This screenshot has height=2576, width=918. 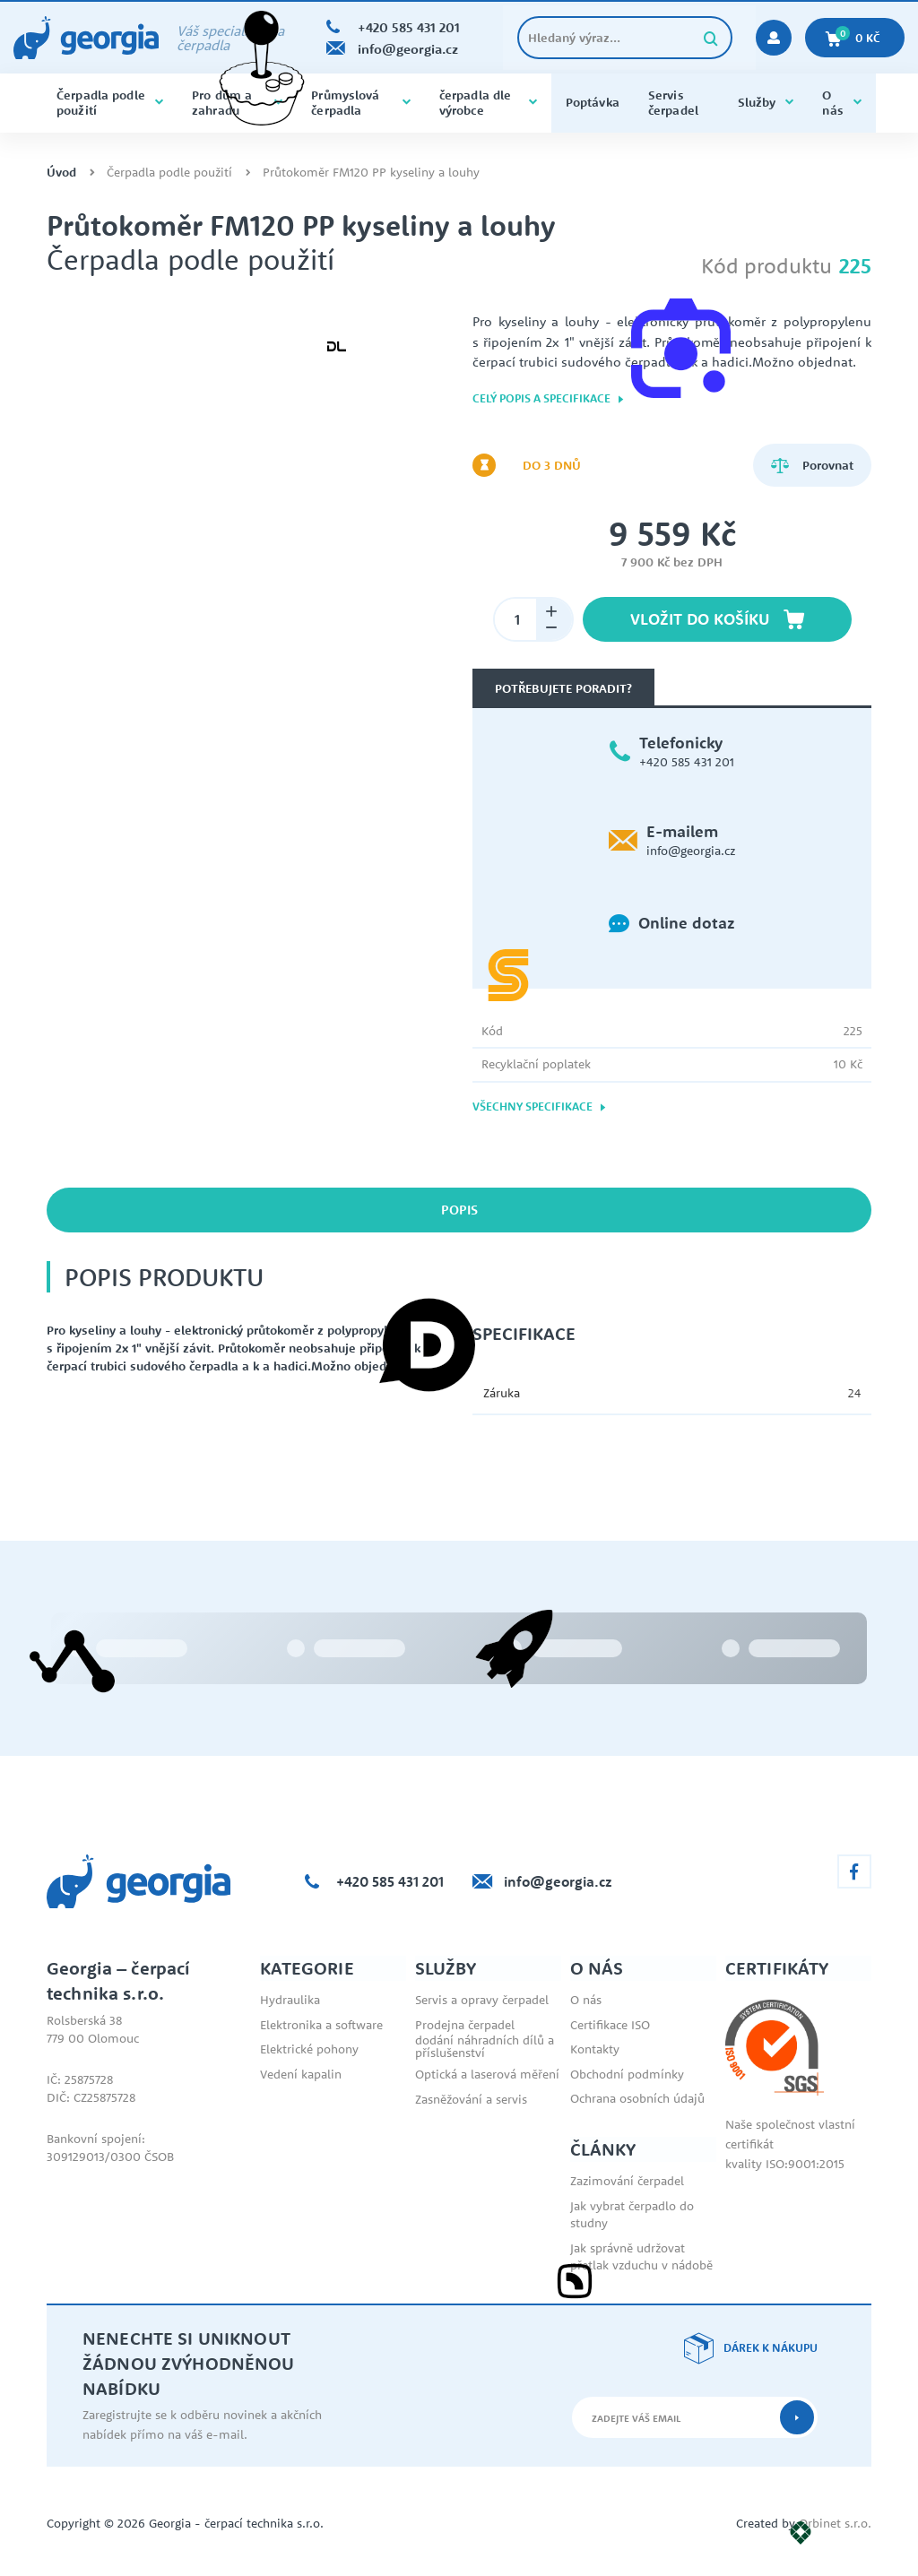 I want to click on open google lens to search with your camera, so click(x=680, y=348).